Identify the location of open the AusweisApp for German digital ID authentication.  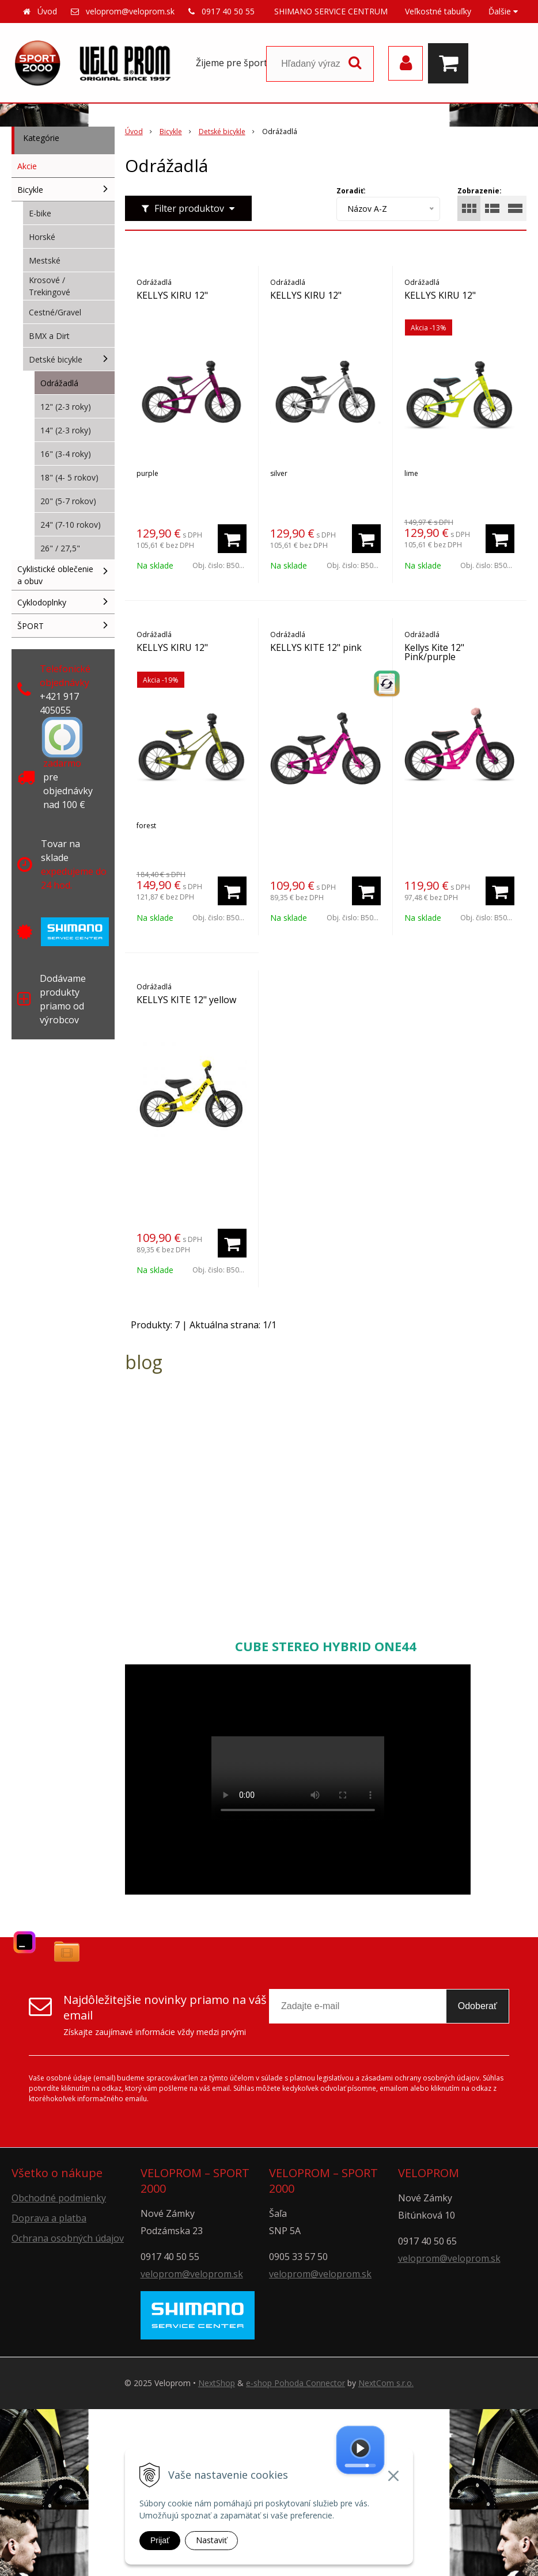
(62, 737).